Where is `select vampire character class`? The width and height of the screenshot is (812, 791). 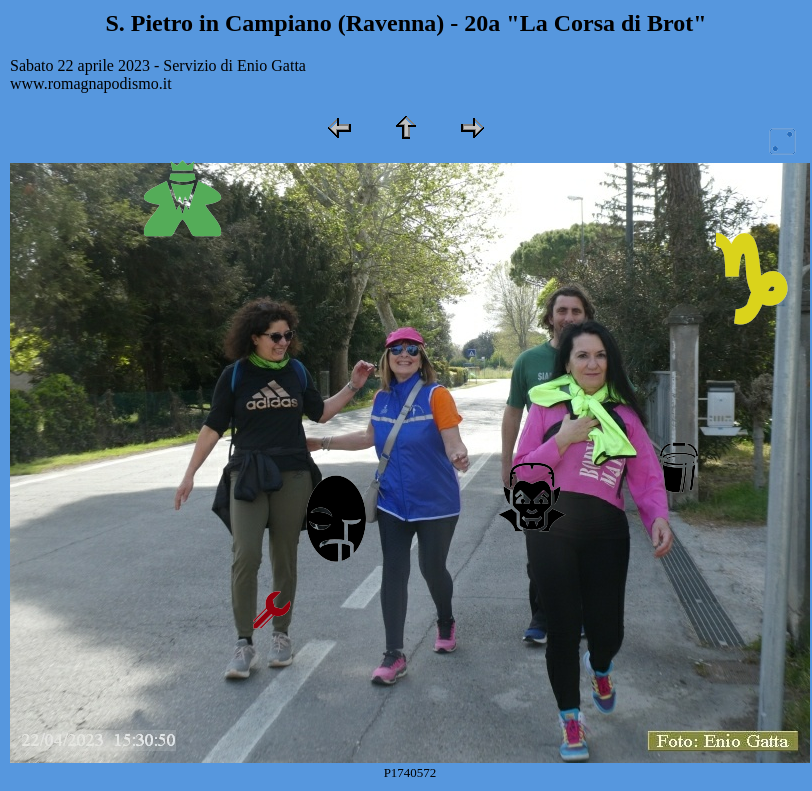
select vampire character class is located at coordinates (532, 497).